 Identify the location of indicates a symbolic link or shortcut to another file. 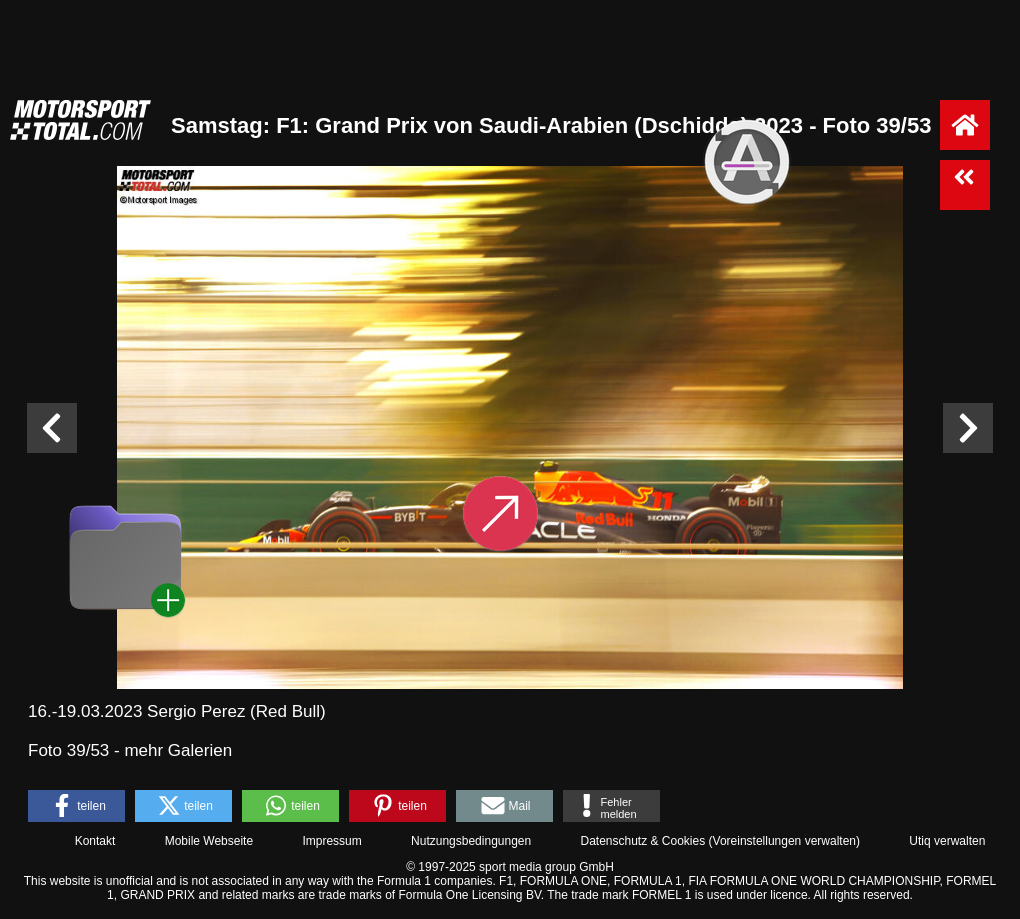
(500, 513).